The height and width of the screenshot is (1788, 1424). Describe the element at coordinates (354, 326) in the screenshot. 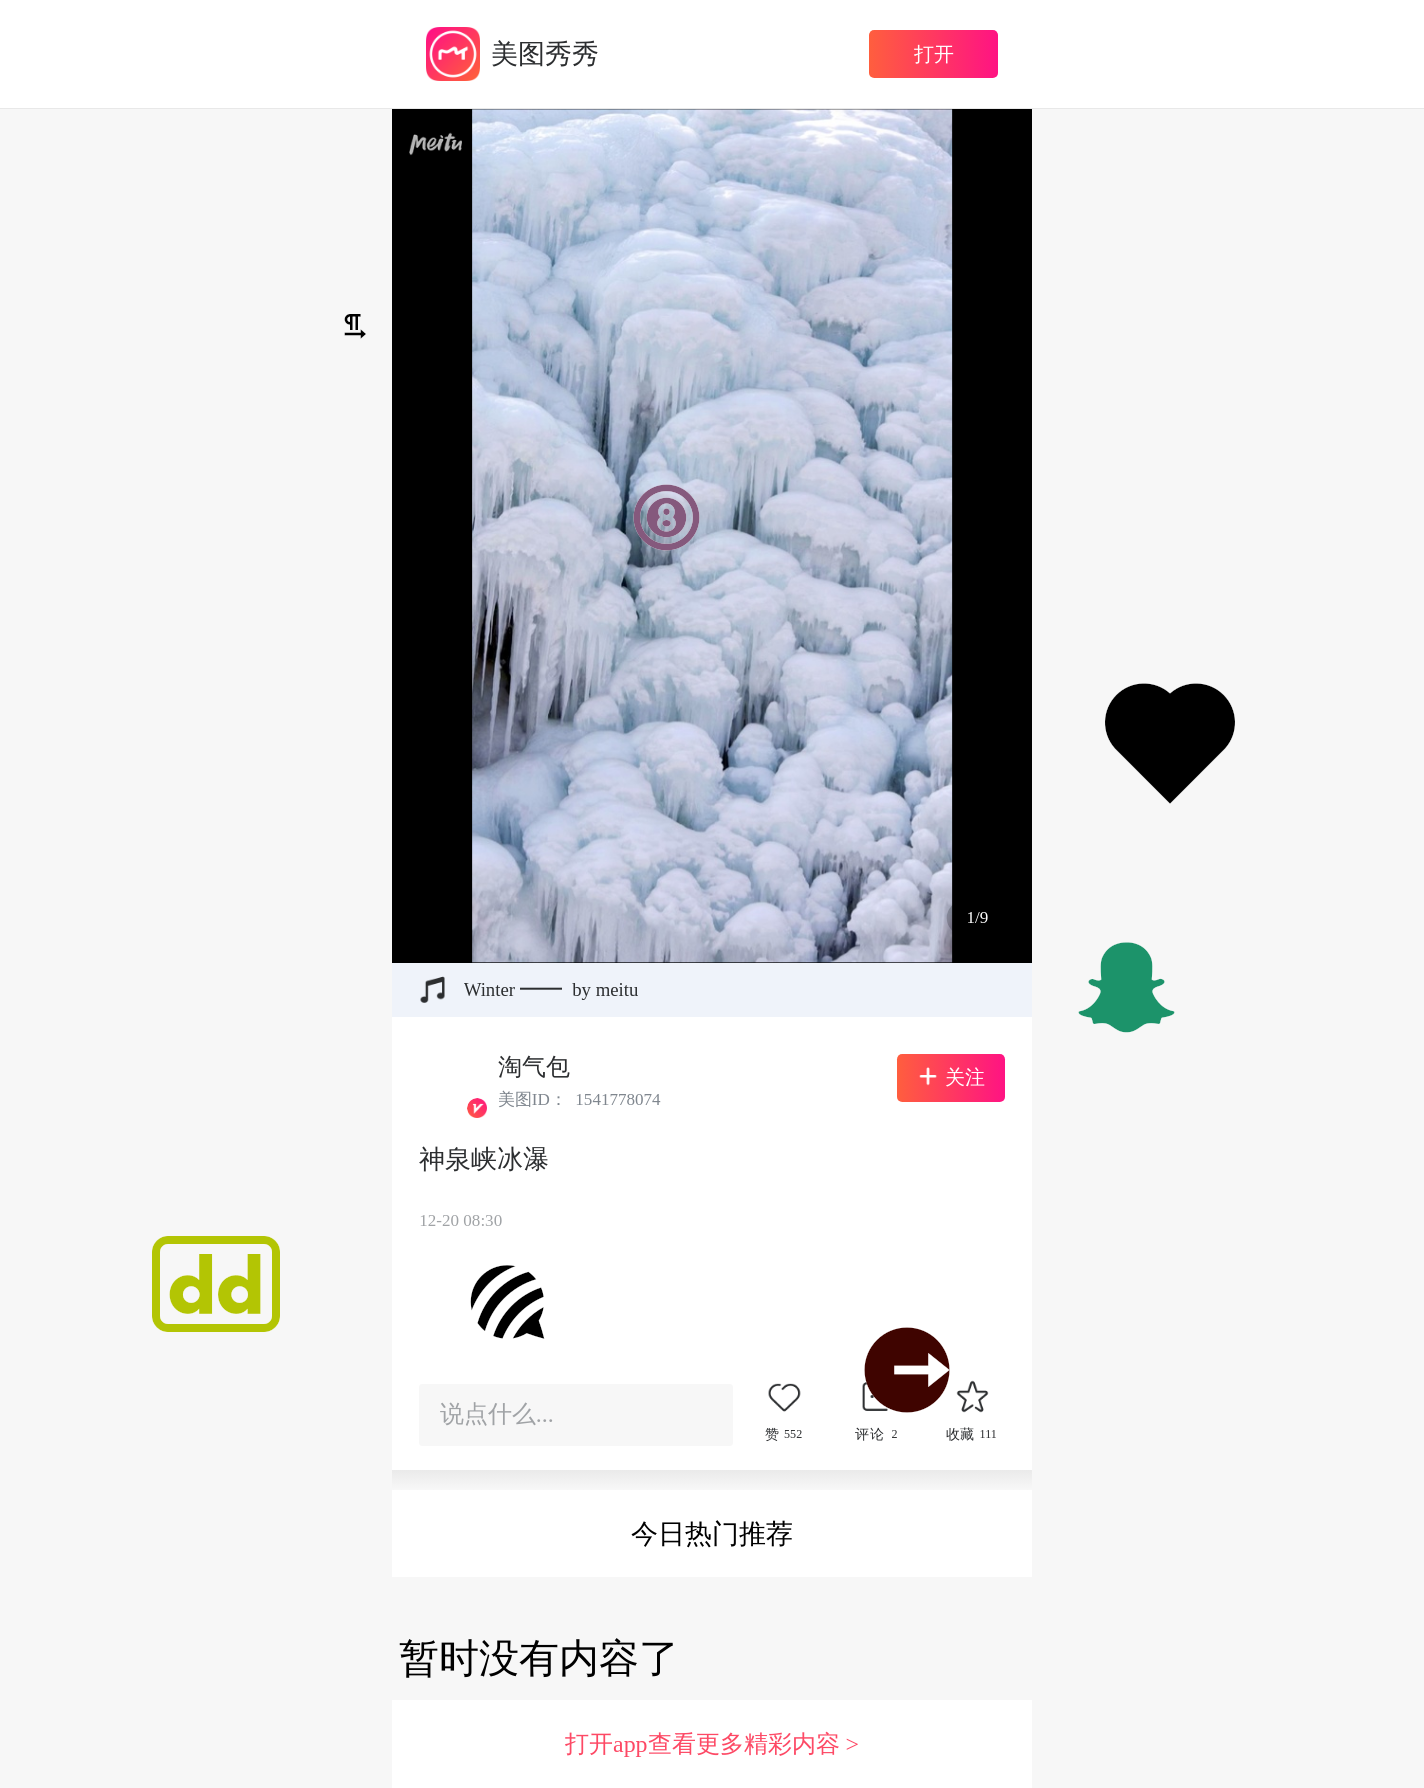

I see `set text direction to left-to-right` at that location.